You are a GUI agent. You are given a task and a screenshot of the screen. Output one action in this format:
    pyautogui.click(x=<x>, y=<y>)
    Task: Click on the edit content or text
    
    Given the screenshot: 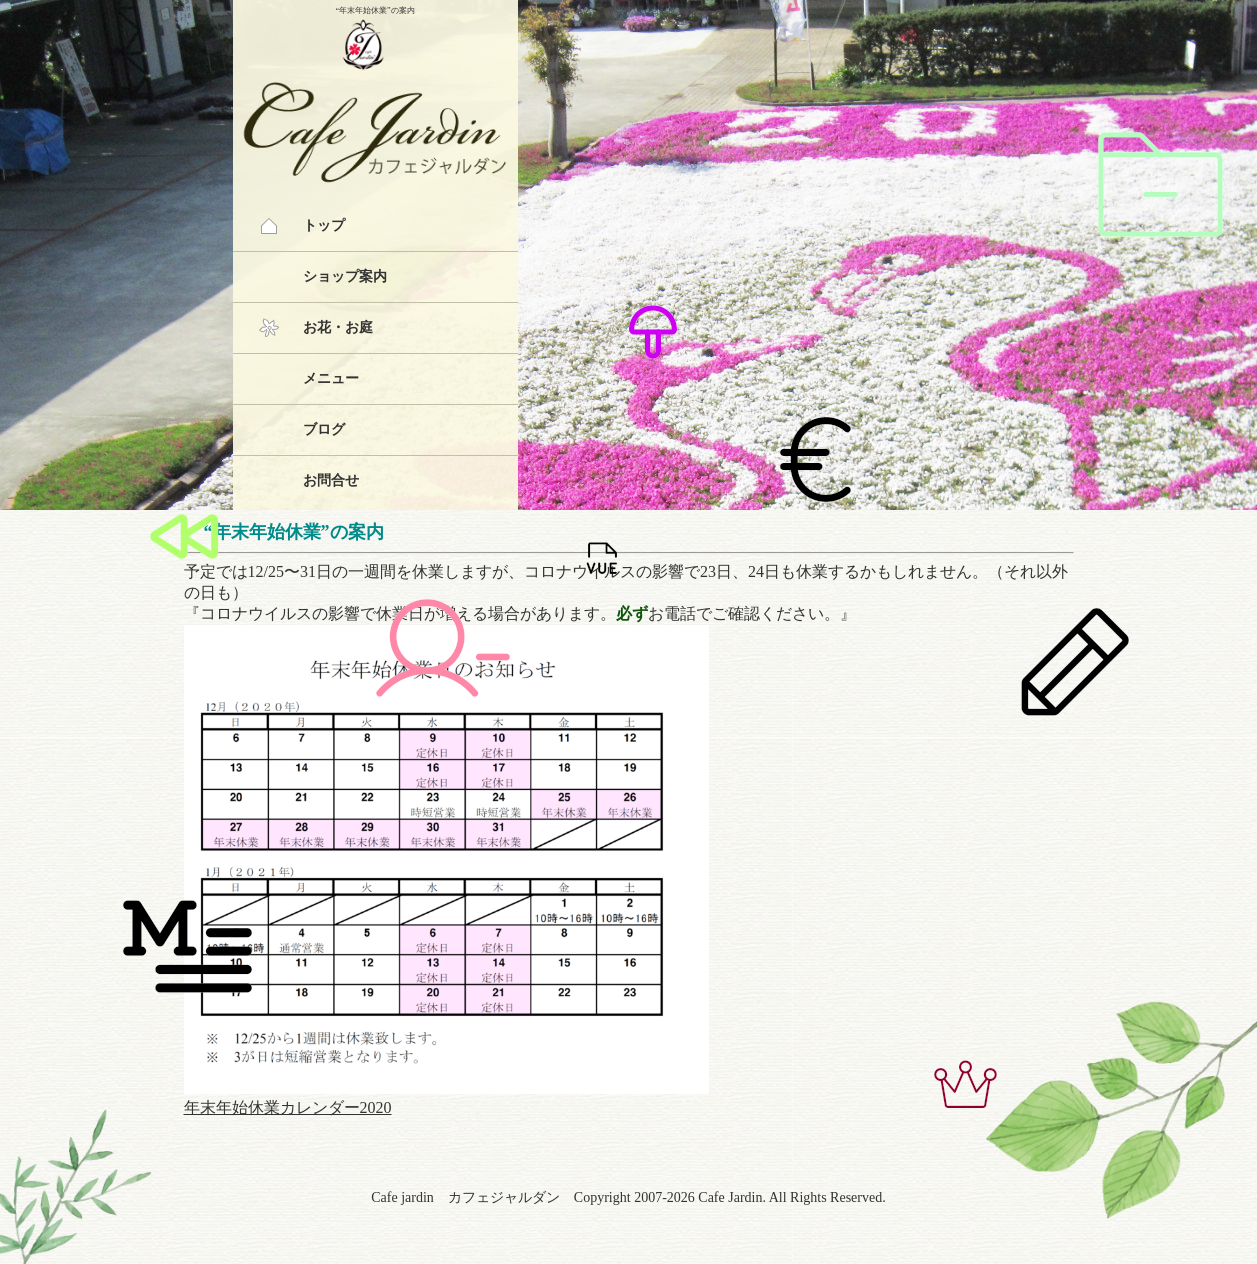 What is the action you would take?
    pyautogui.click(x=1073, y=664)
    